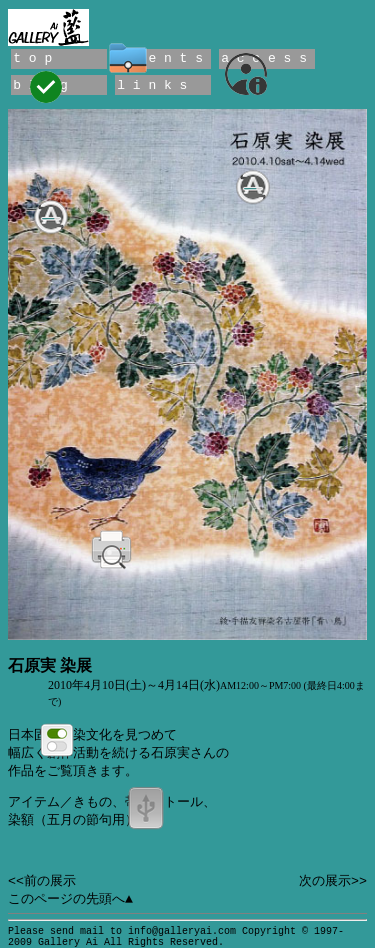 This screenshot has height=948, width=375. I want to click on open the software update manager, so click(253, 187).